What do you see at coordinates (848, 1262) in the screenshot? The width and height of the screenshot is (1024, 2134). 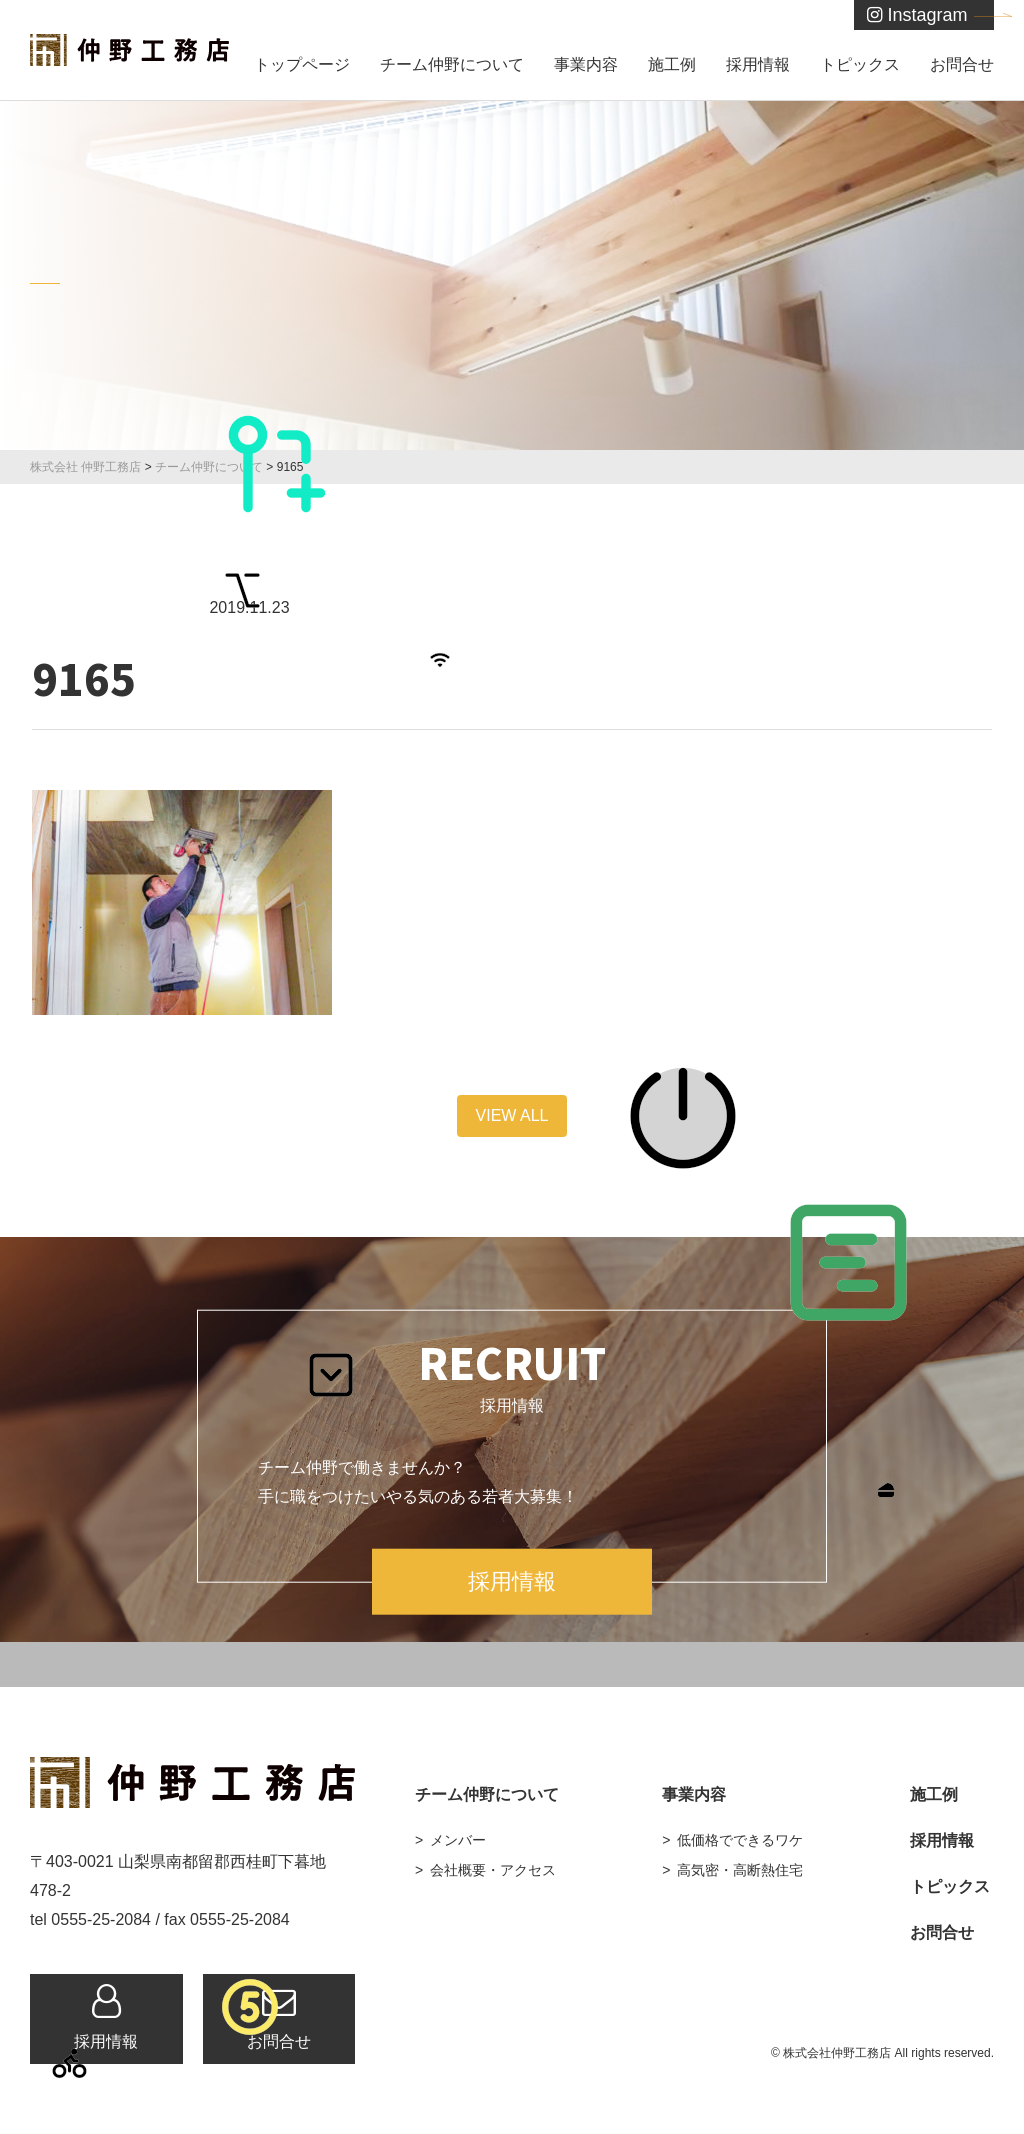 I see `view gantt chart or project timeline` at bounding box center [848, 1262].